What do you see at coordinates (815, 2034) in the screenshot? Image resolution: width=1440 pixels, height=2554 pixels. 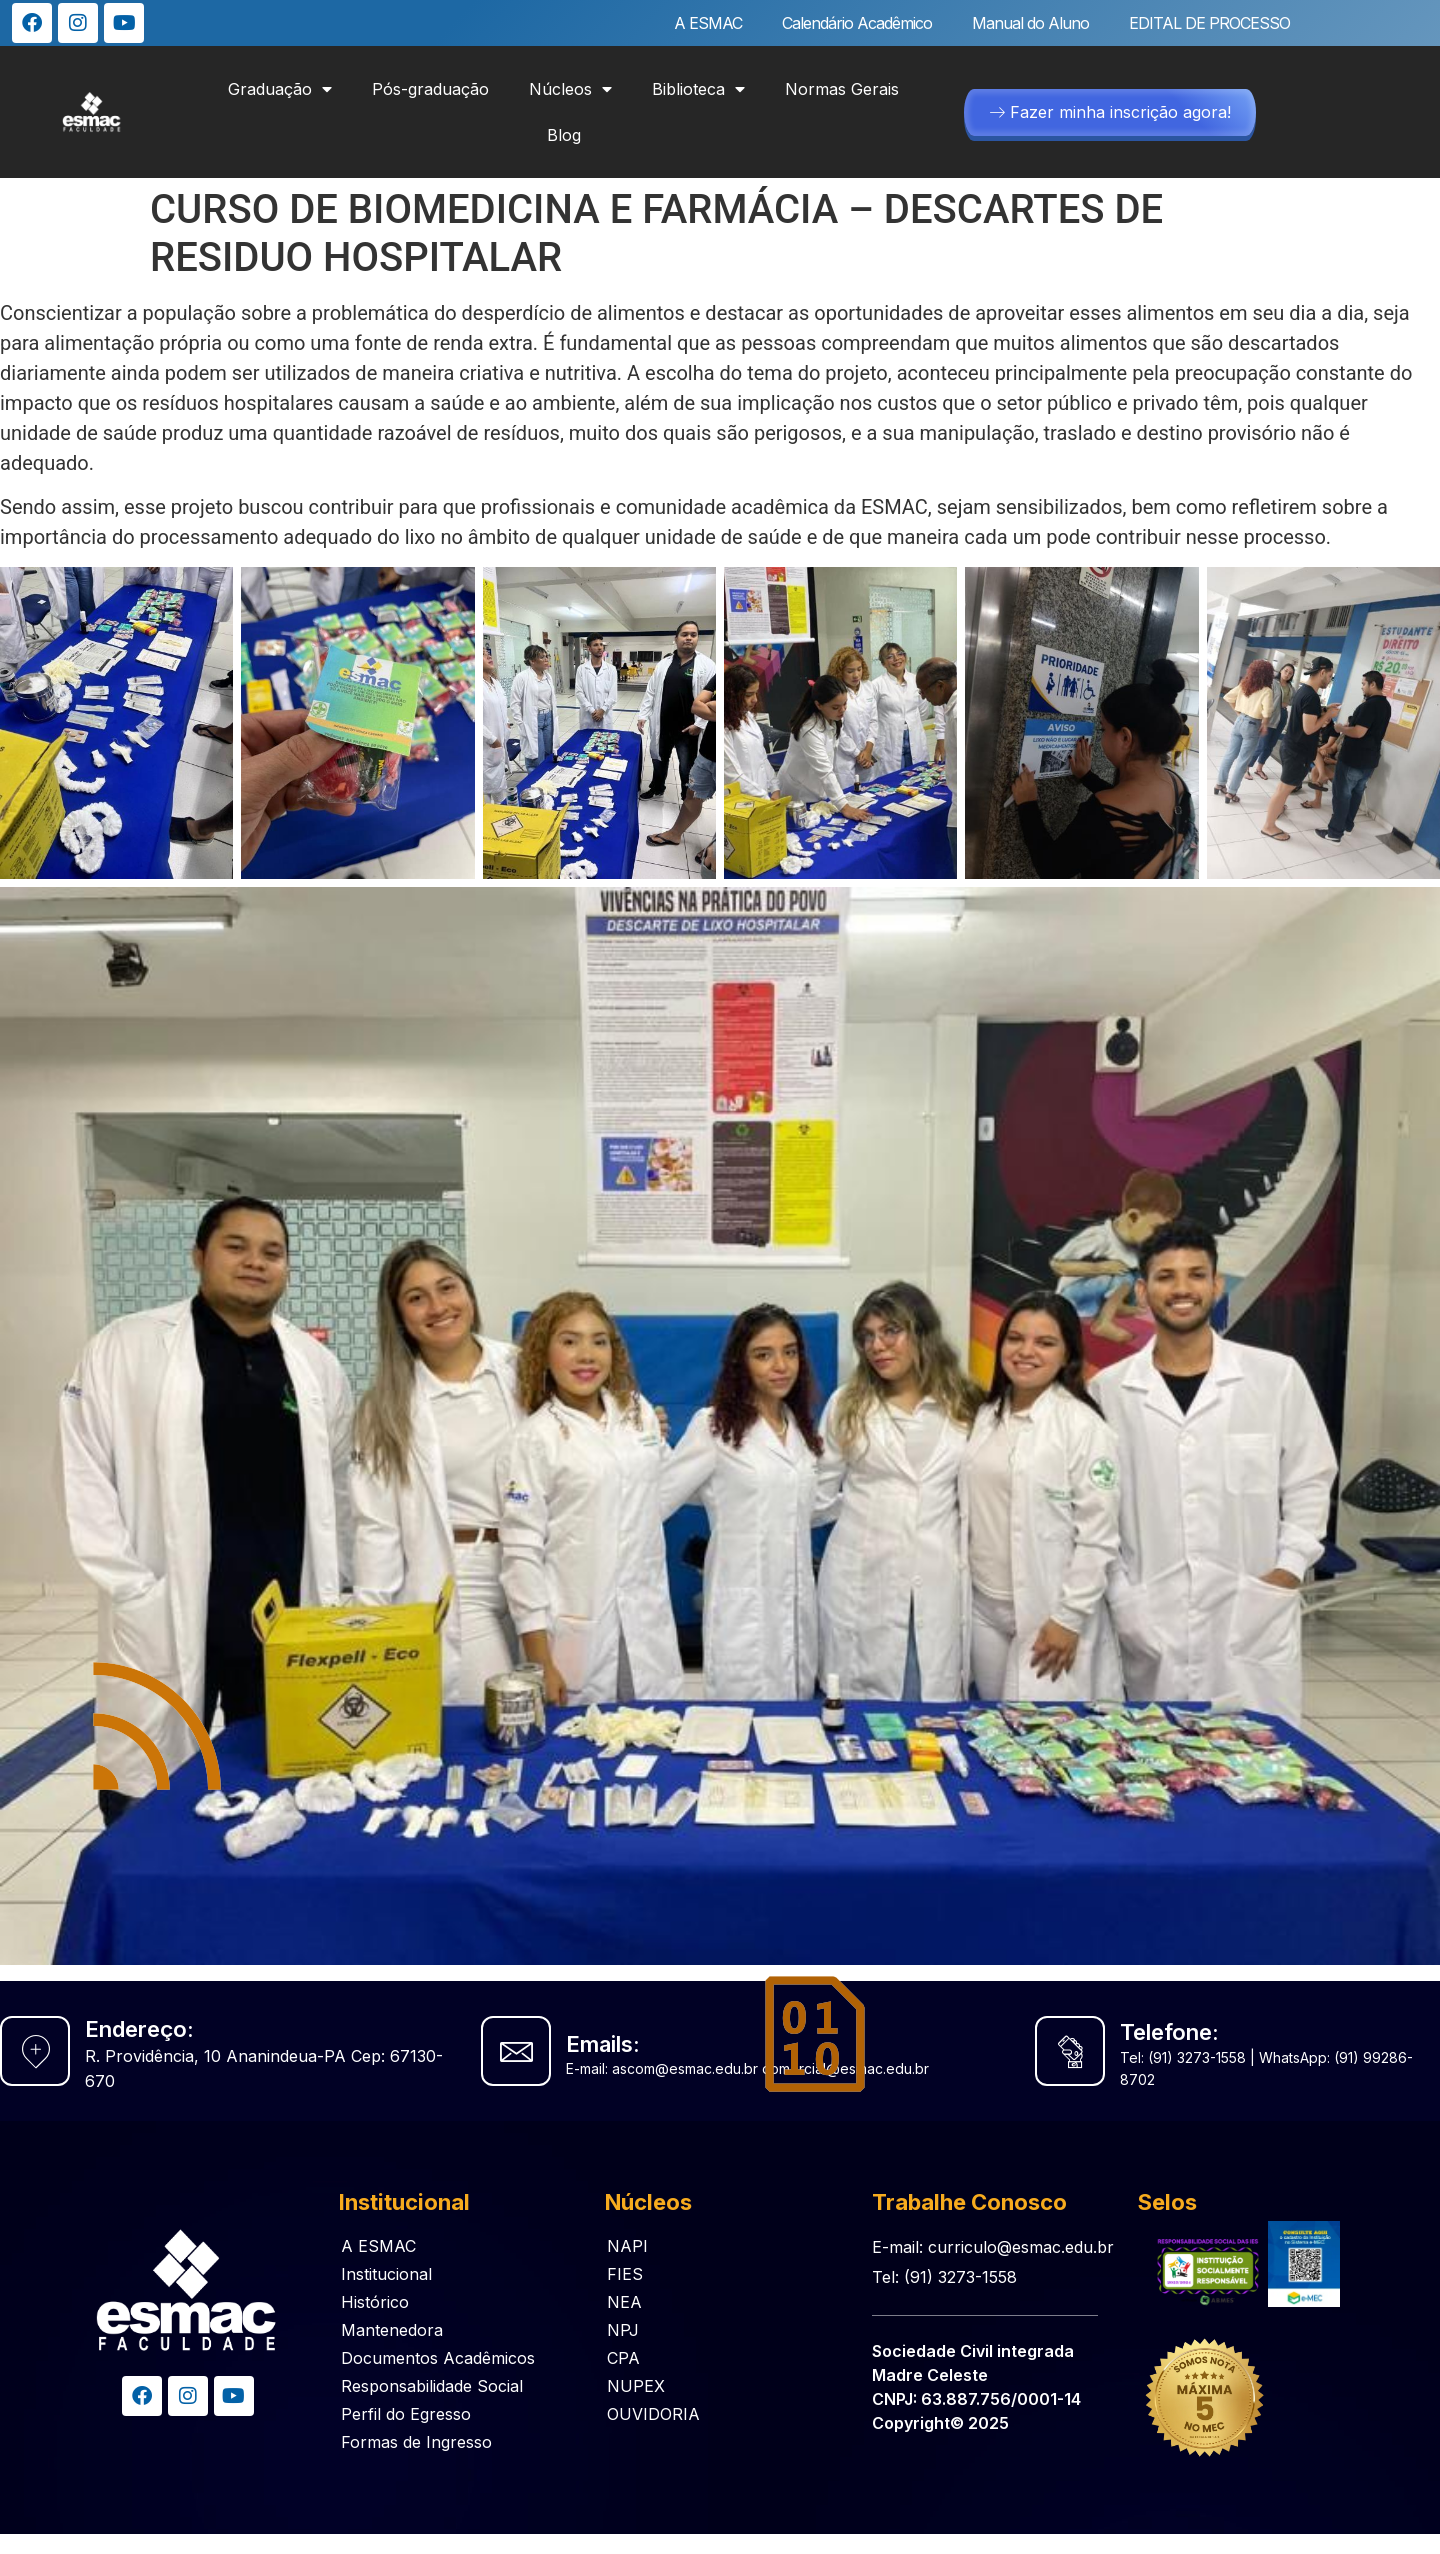 I see `view or open a binary file` at bounding box center [815, 2034].